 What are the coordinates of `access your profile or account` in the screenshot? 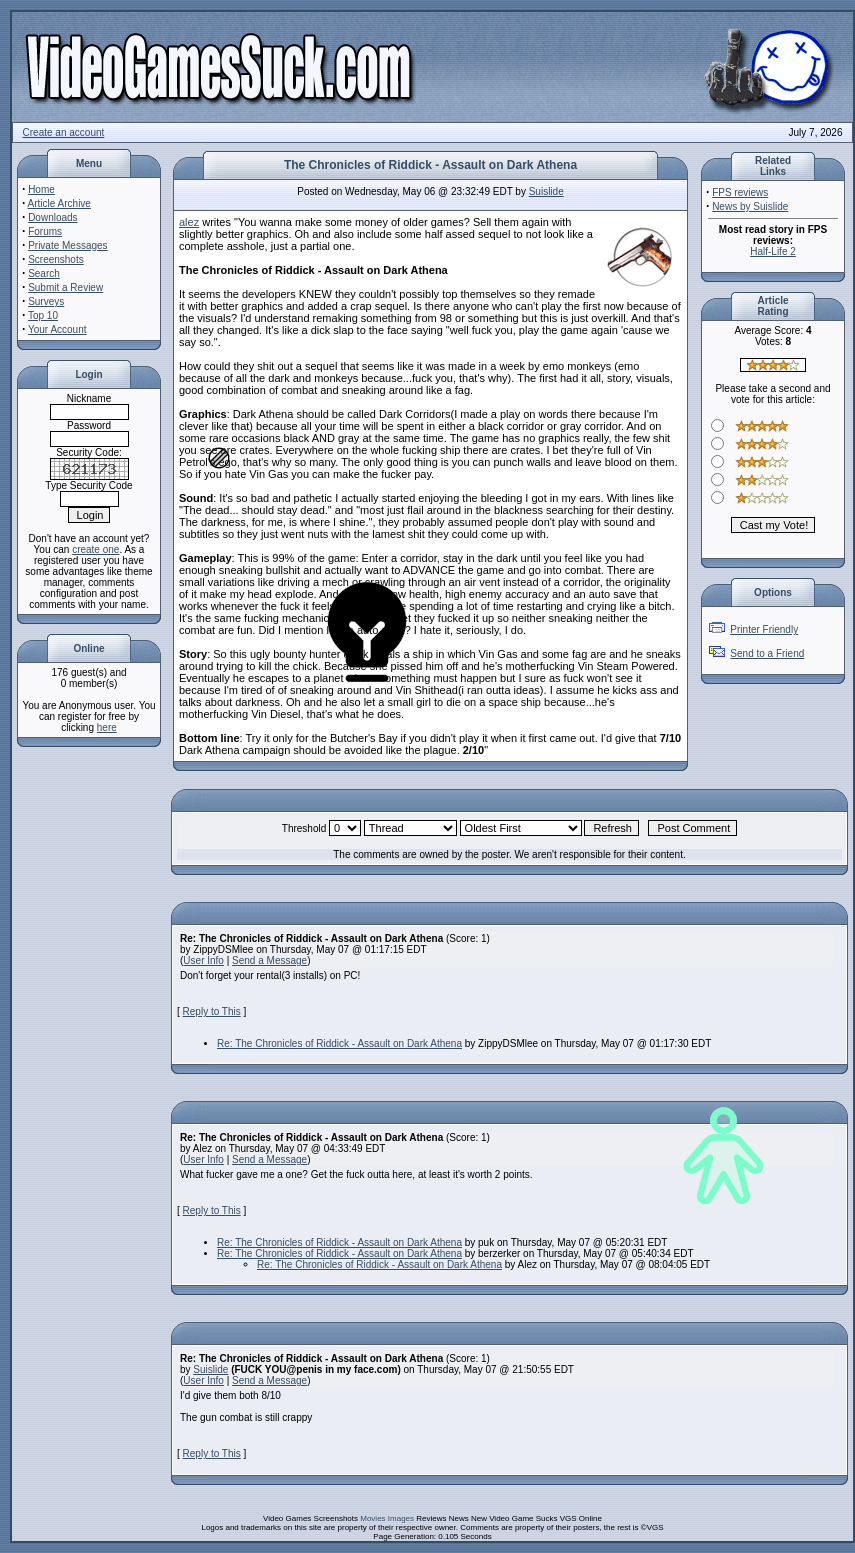 It's located at (723, 1157).